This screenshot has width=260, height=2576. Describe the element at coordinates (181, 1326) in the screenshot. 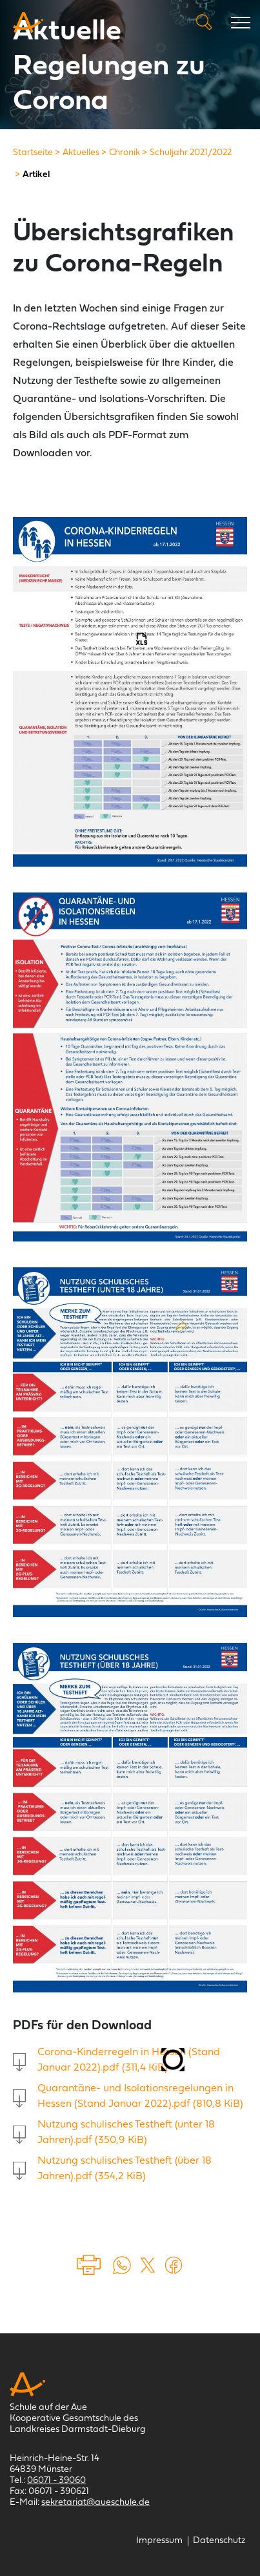

I see `share content with others` at that location.